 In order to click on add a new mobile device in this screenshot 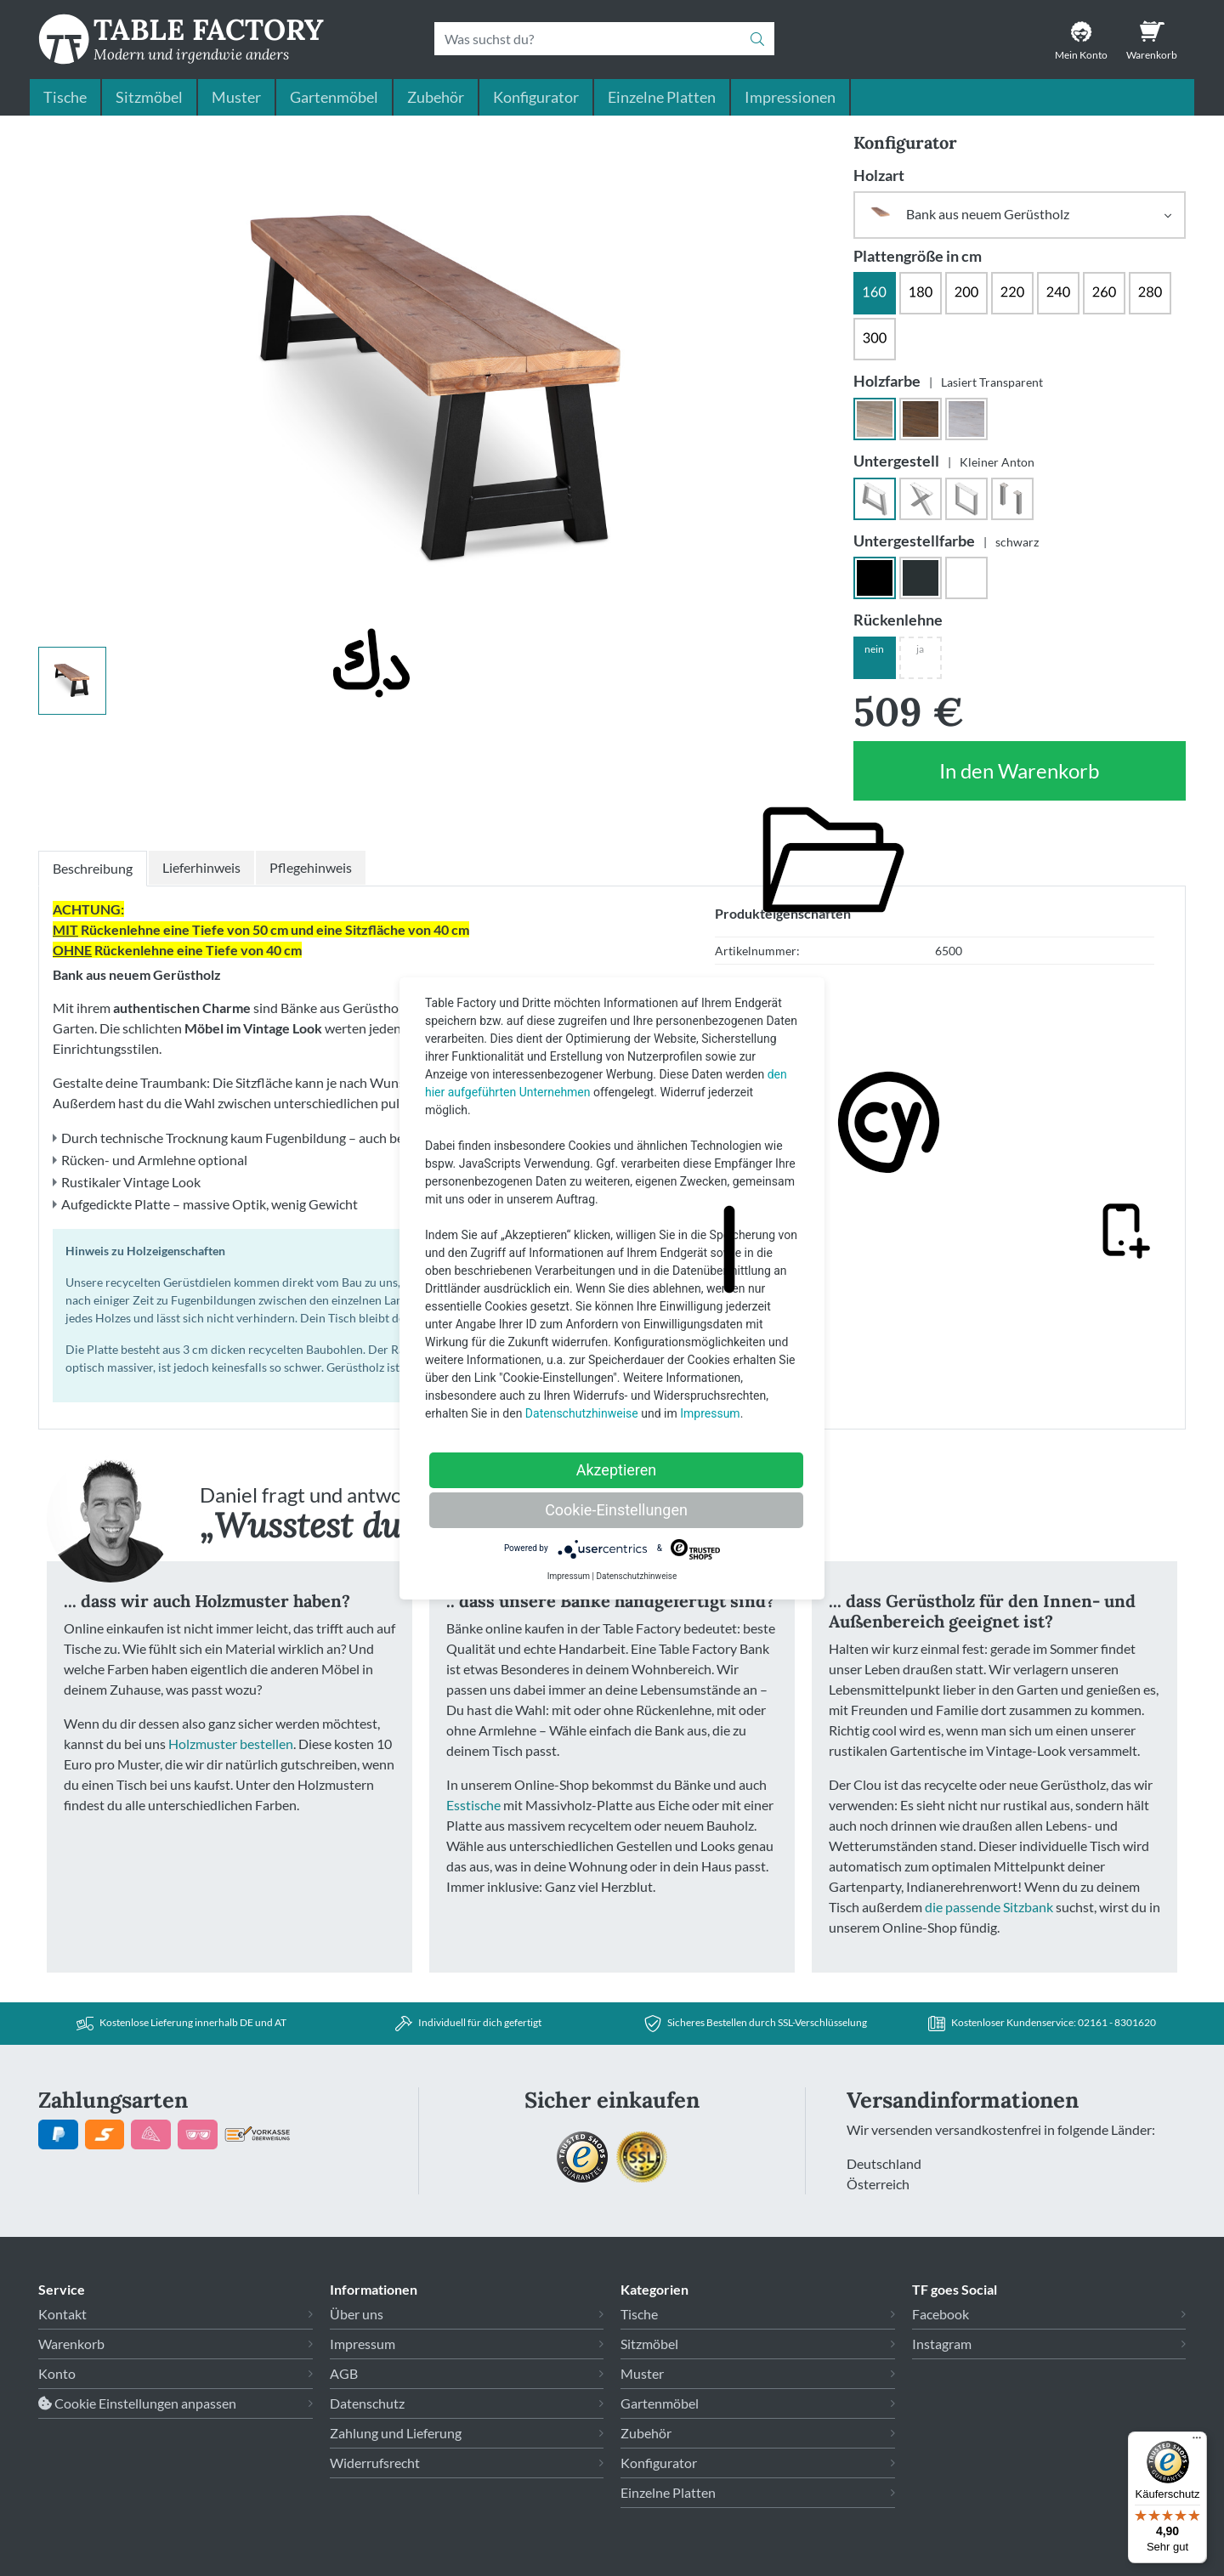, I will do `click(1121, 1230)`.